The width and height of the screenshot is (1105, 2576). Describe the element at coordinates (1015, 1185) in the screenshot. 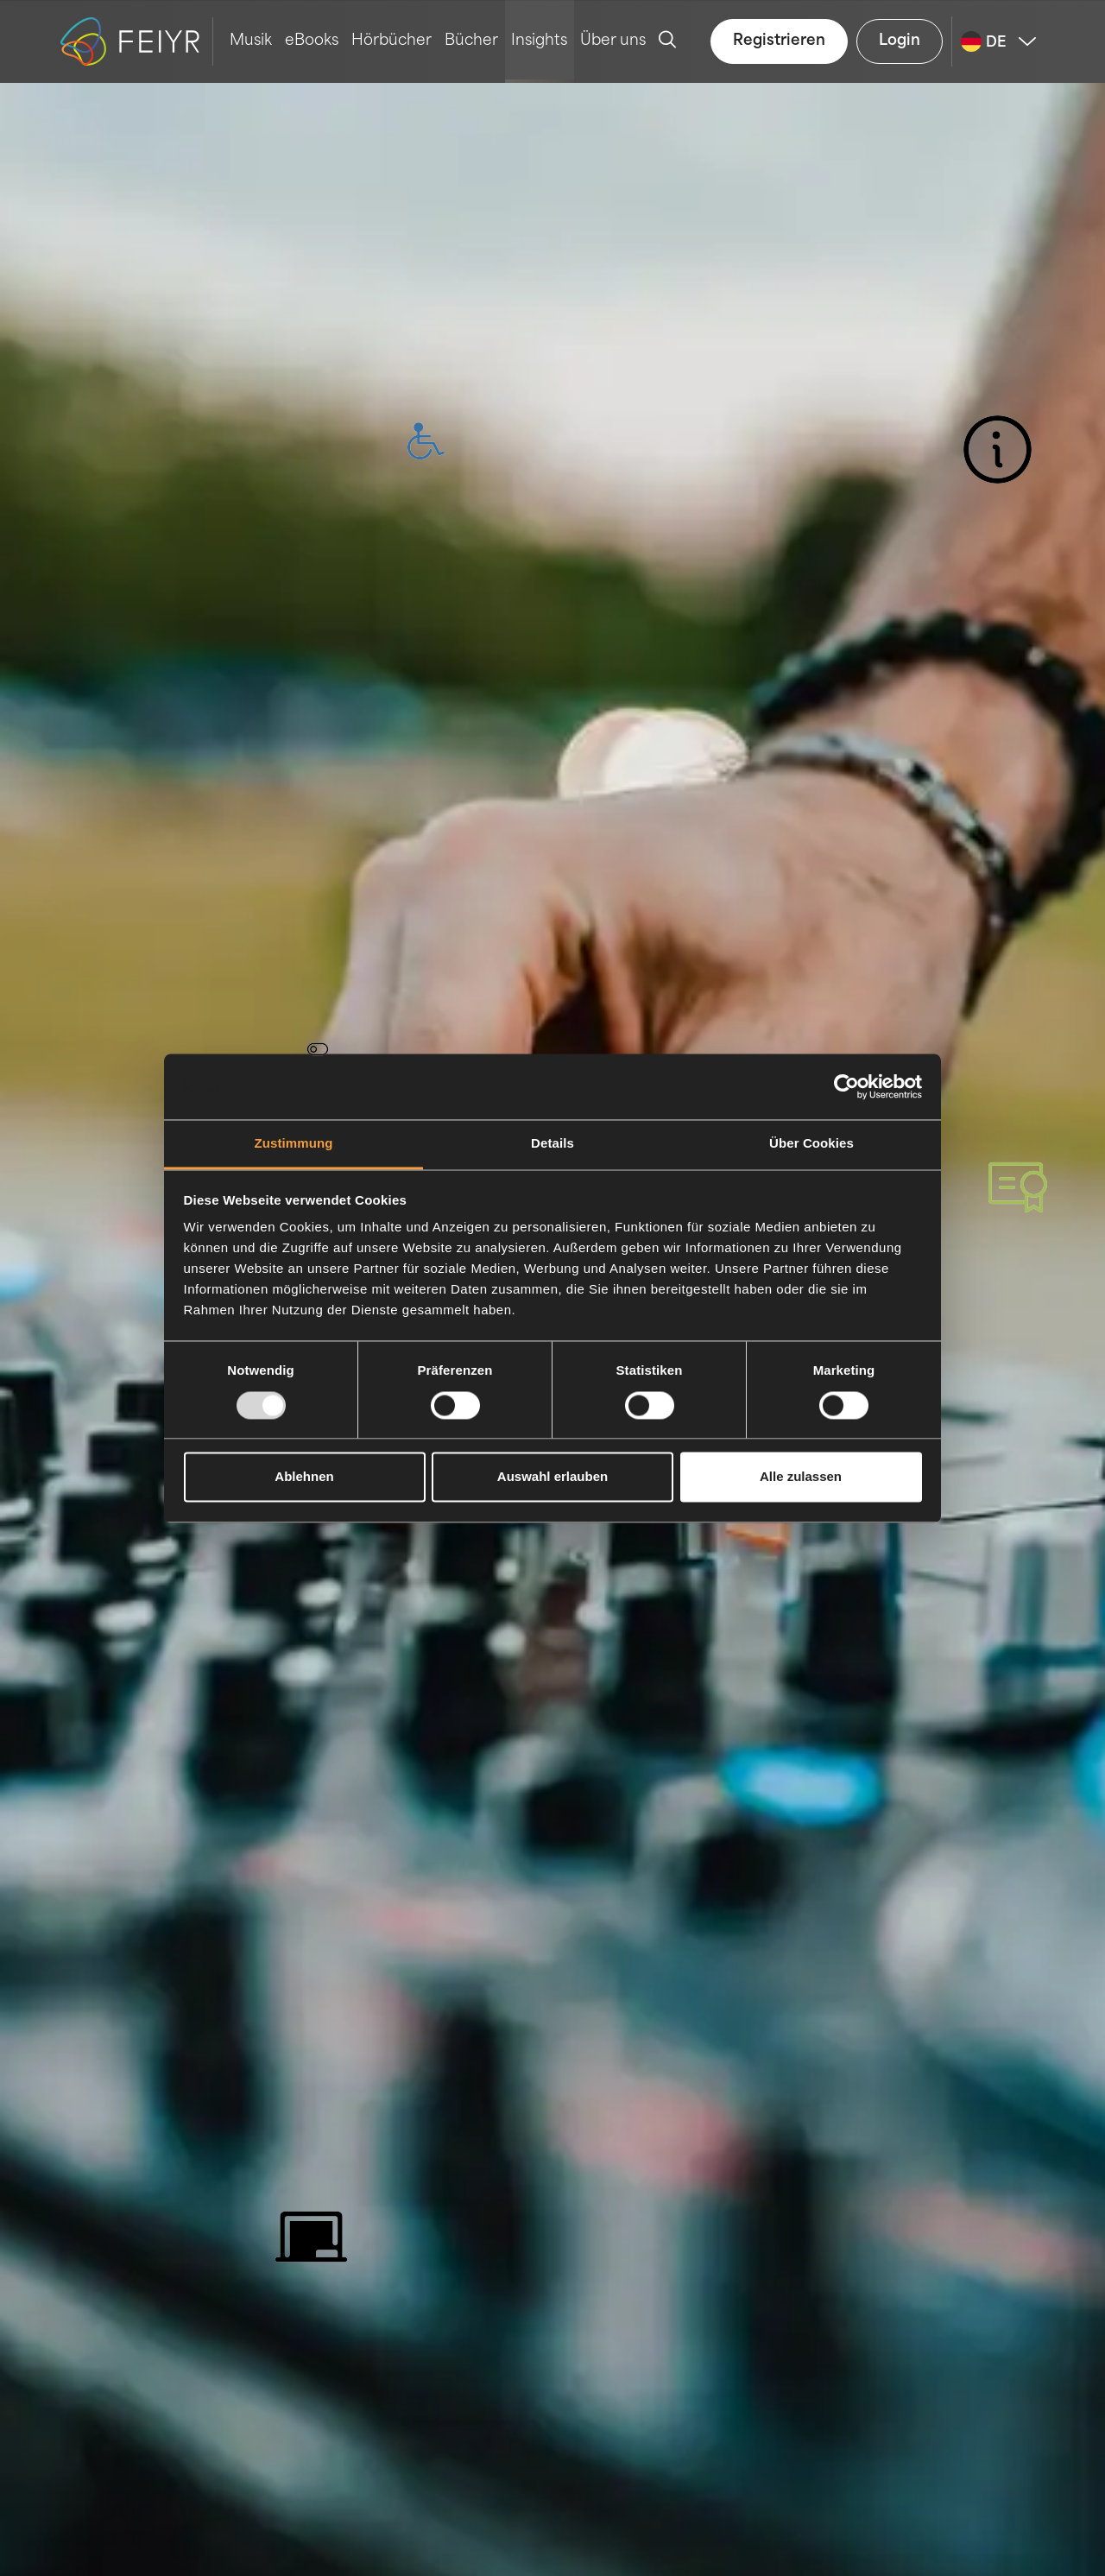

I see `view certificate or credential details` at that location.